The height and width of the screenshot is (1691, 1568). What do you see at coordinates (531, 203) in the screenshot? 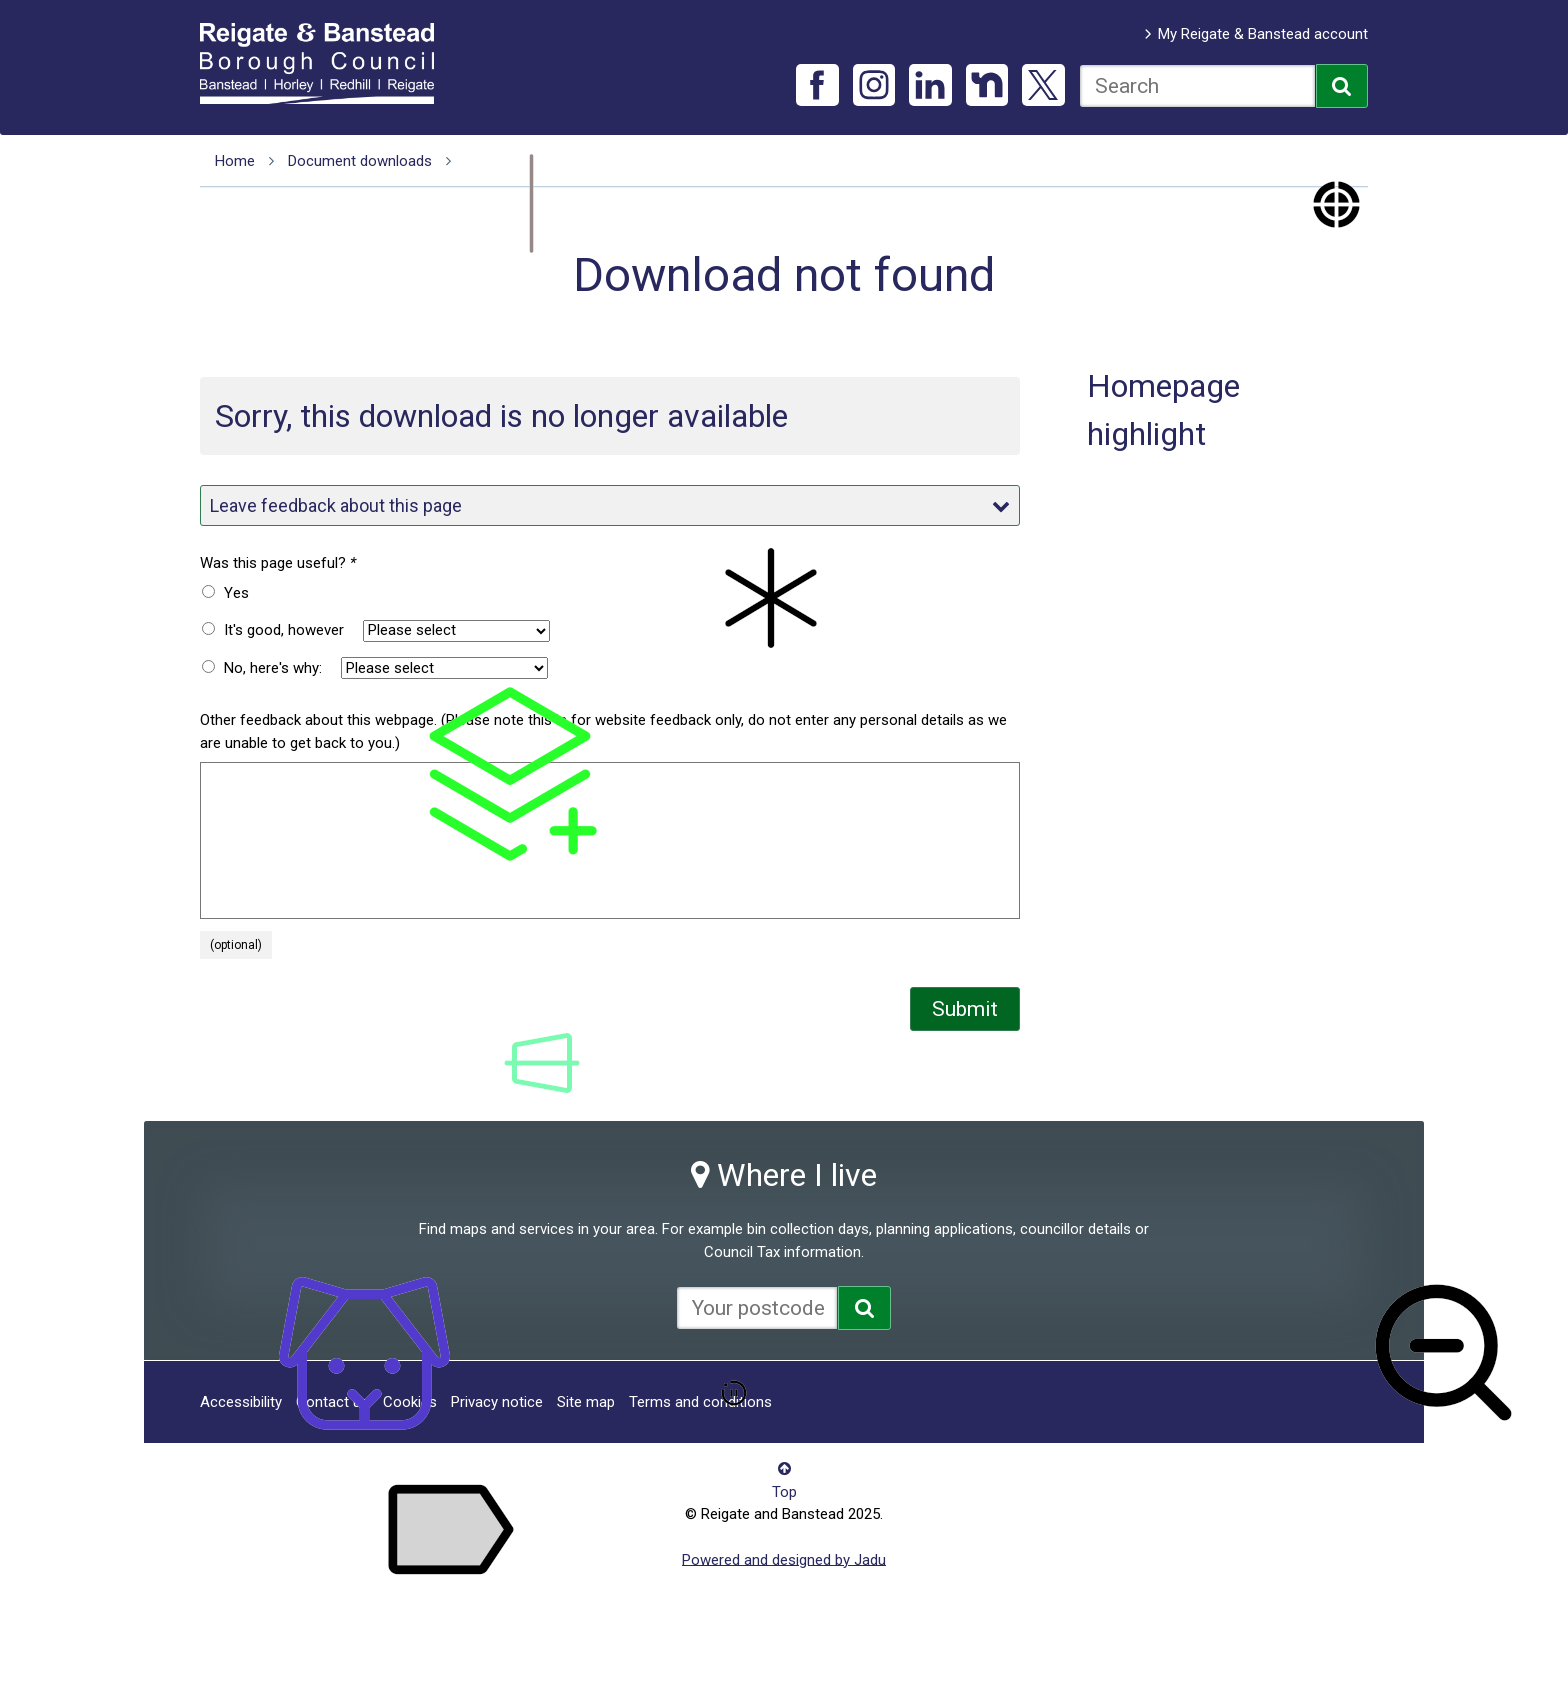
I see `vertical divider separating UI elements` at bounding box center [531, 203].